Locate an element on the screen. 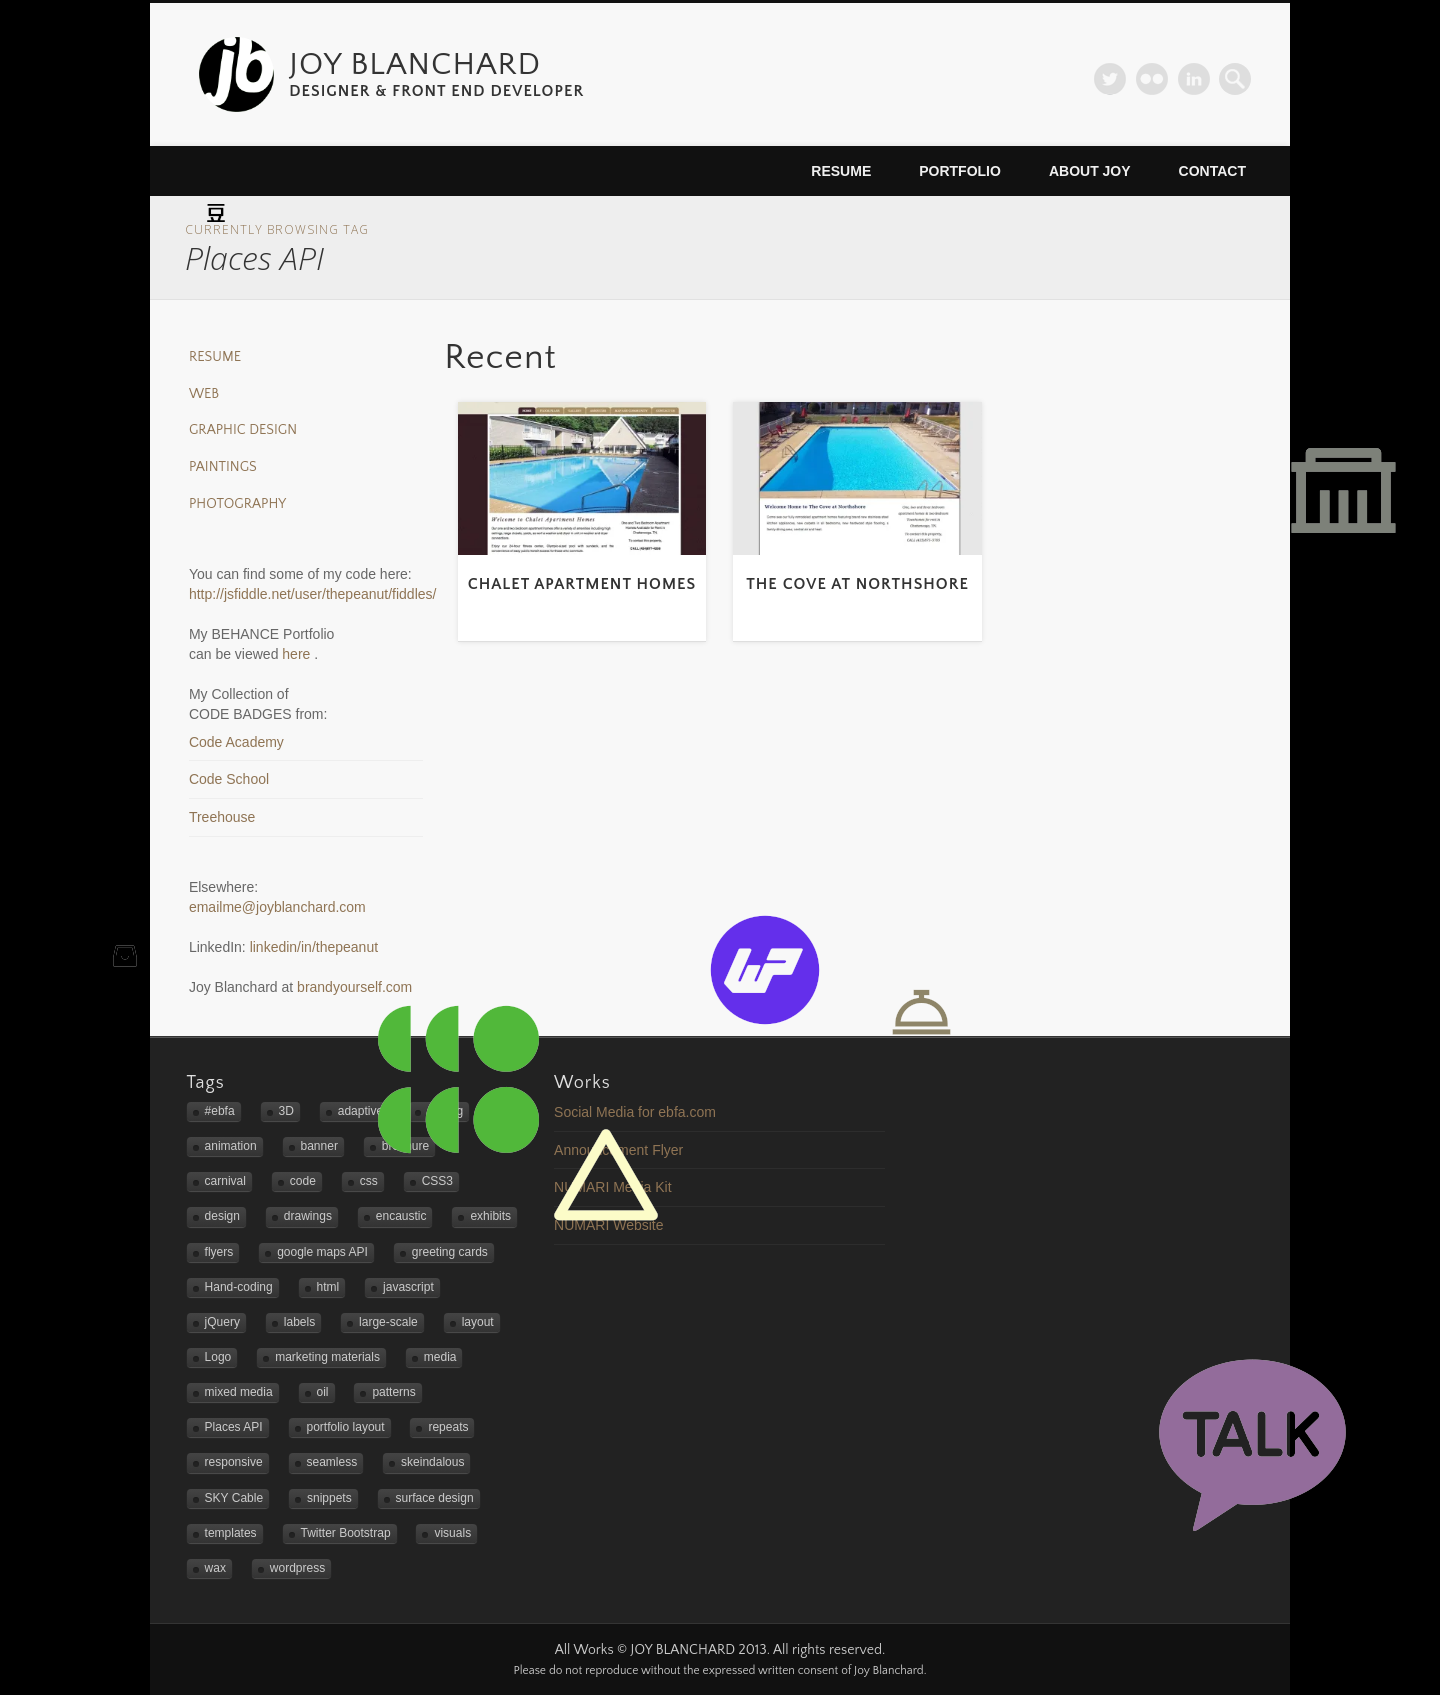  request customer service or support is located at coordinates (921, 1013).